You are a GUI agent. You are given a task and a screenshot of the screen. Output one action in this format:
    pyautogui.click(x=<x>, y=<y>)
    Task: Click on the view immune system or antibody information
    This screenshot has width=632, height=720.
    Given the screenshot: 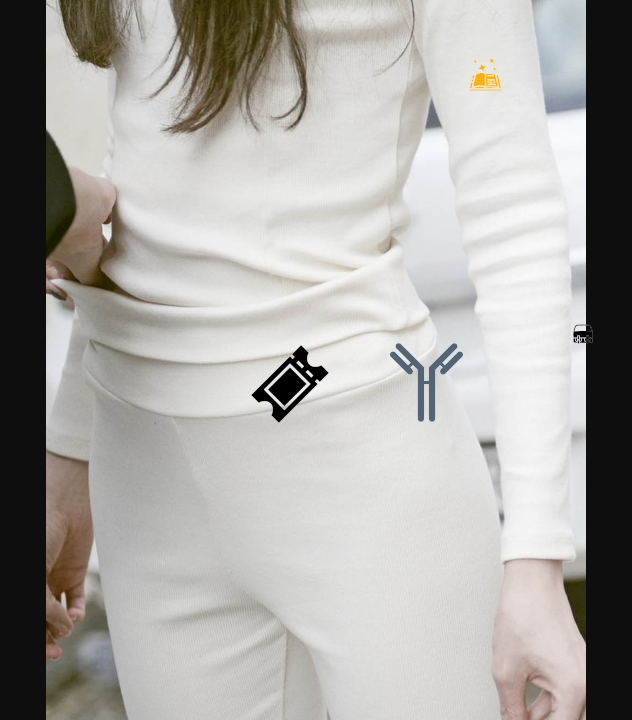 What is the action you would take?
    pyautogui.click(x=426, y=382)
    